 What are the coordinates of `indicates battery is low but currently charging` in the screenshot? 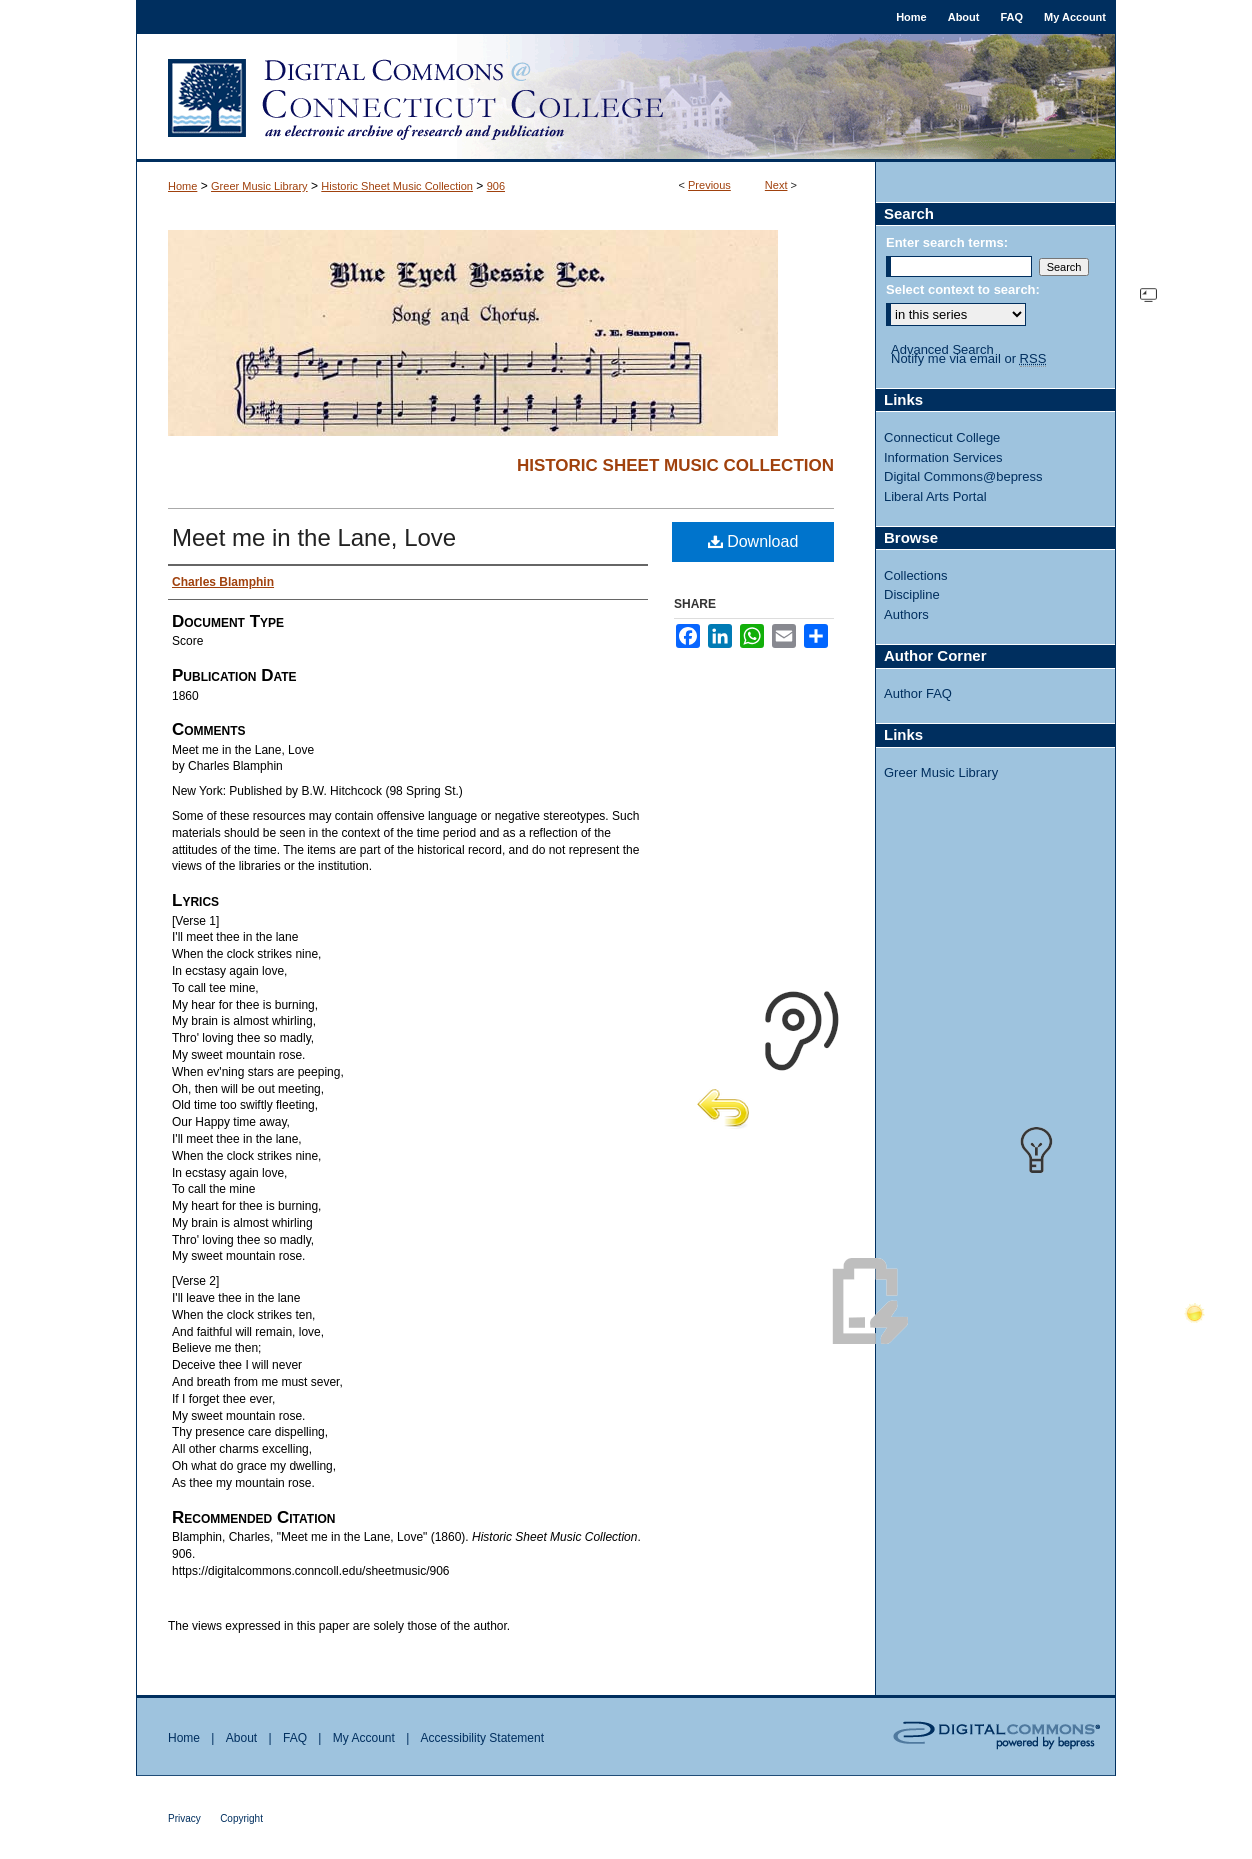 It's located at (865, 1301).